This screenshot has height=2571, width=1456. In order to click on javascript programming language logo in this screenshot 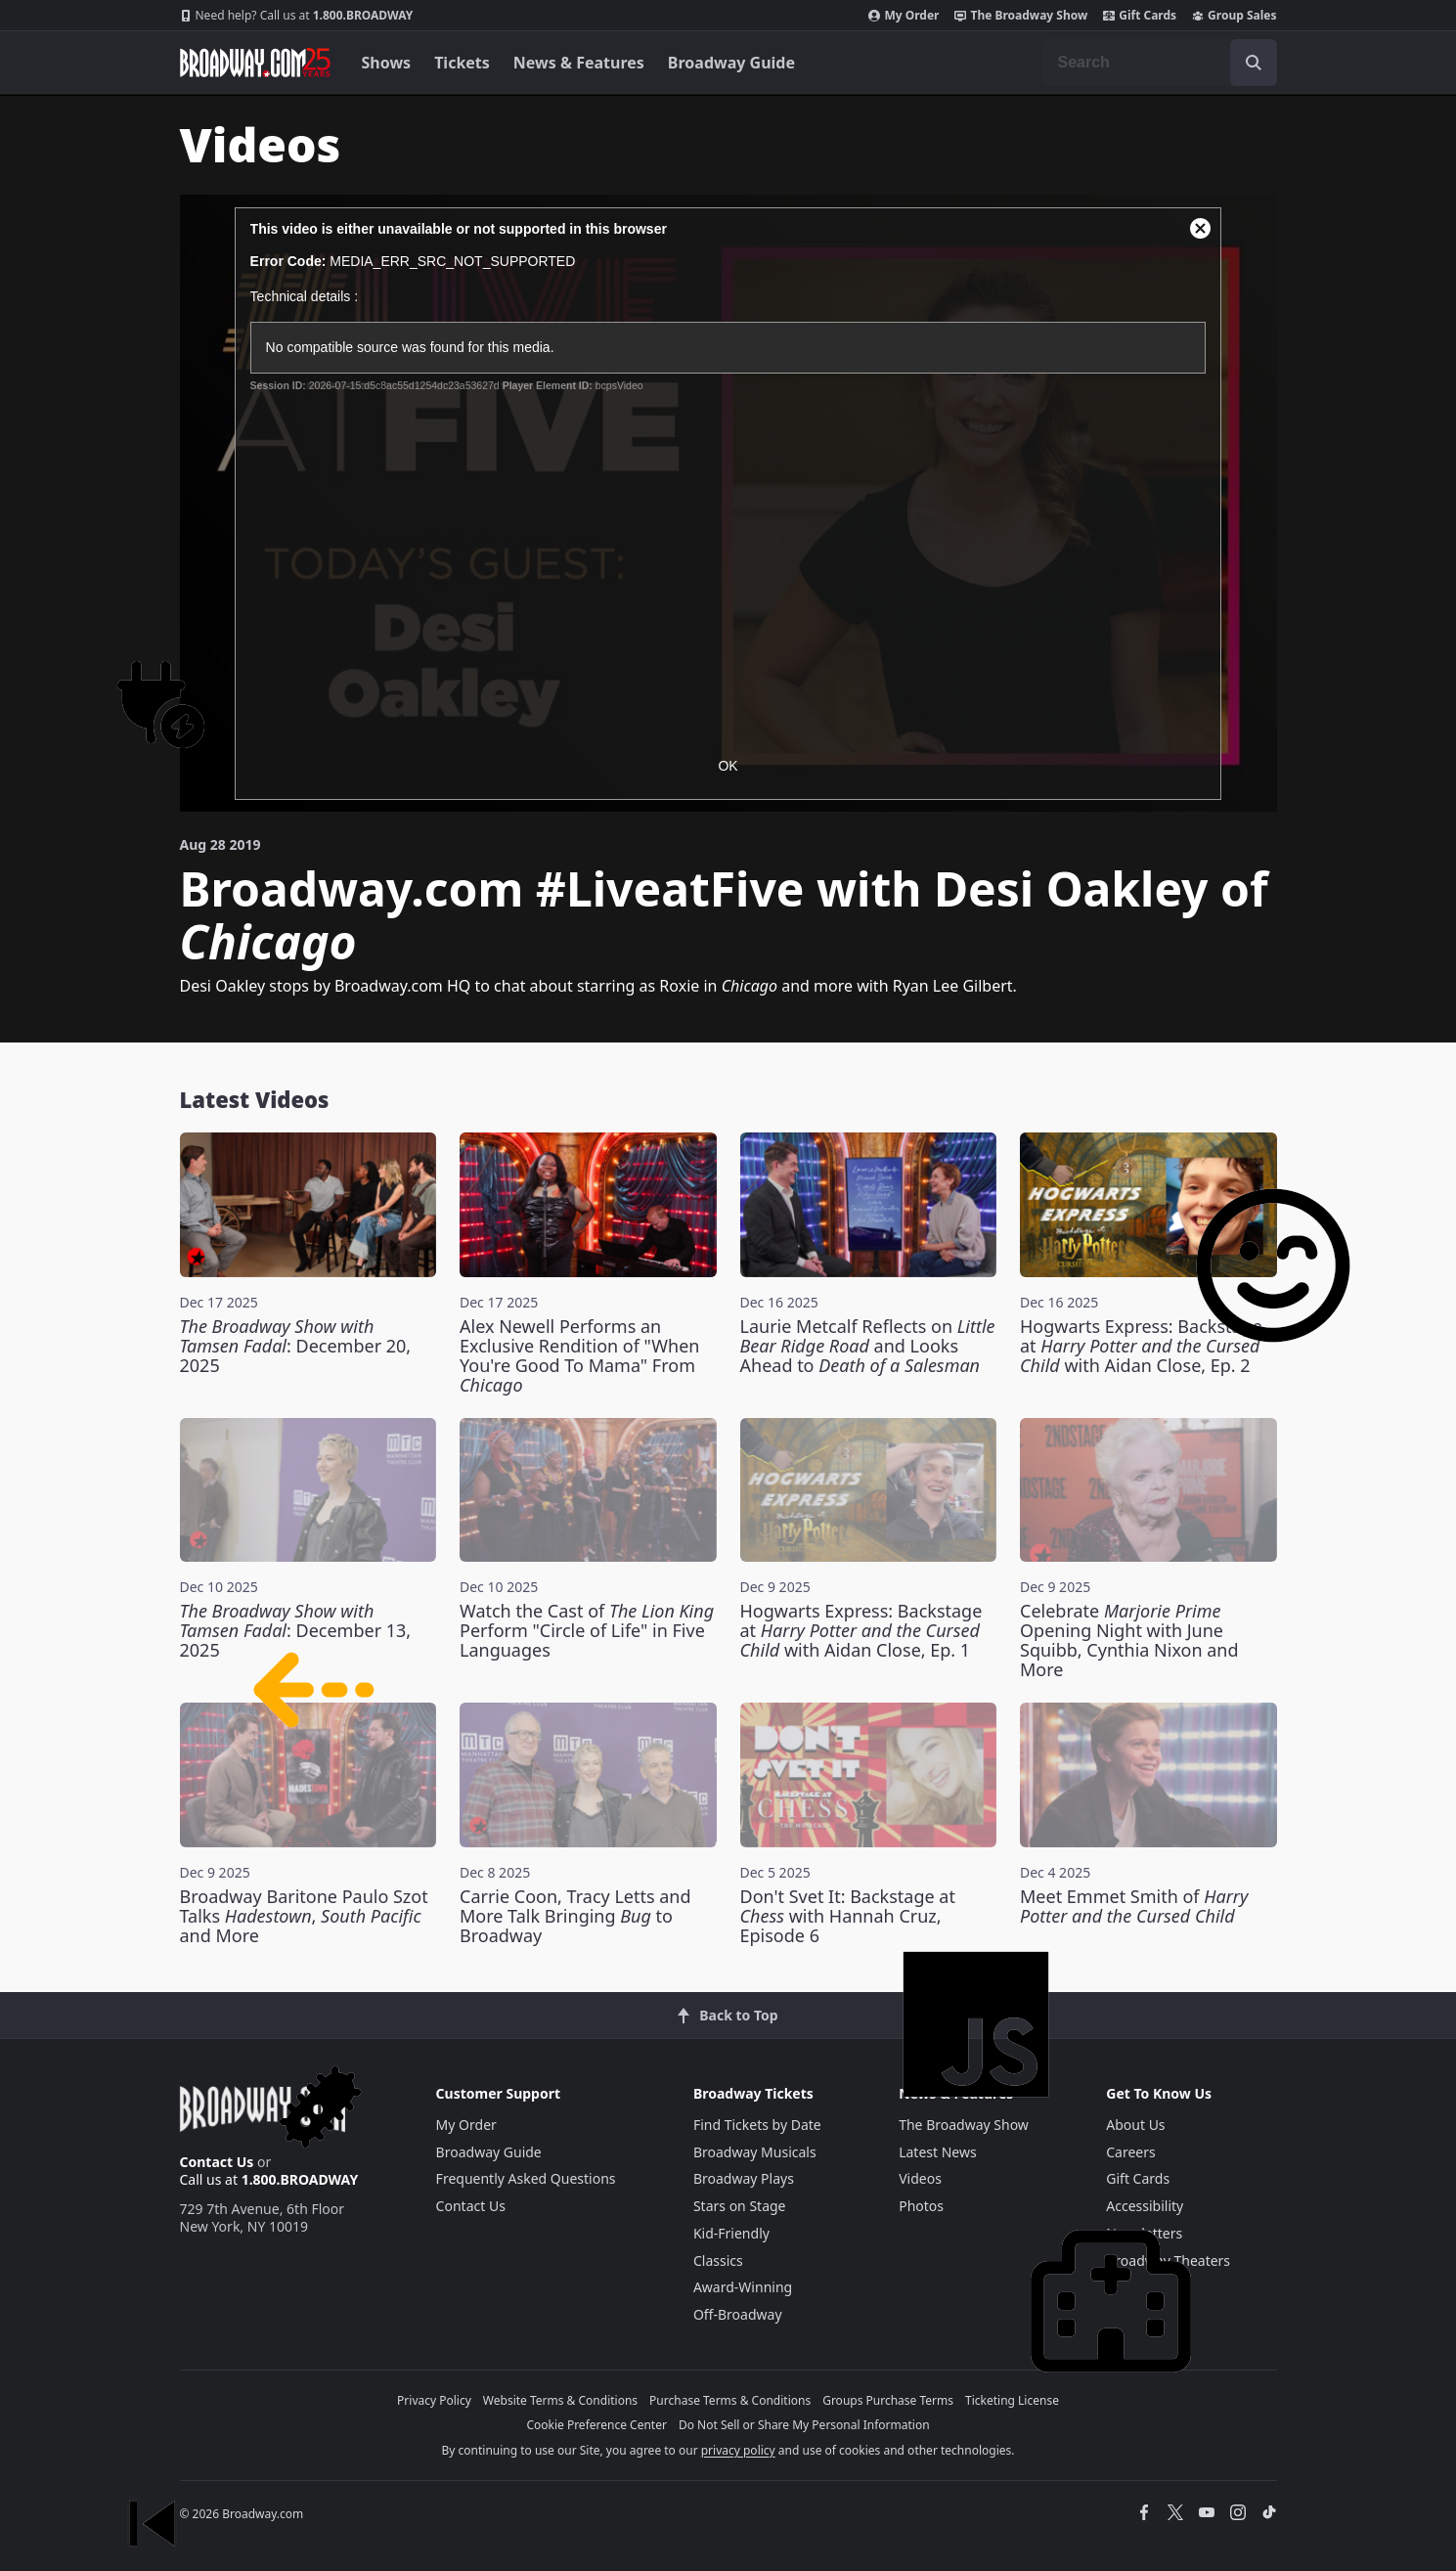, I will do `click(976, 2024)`.